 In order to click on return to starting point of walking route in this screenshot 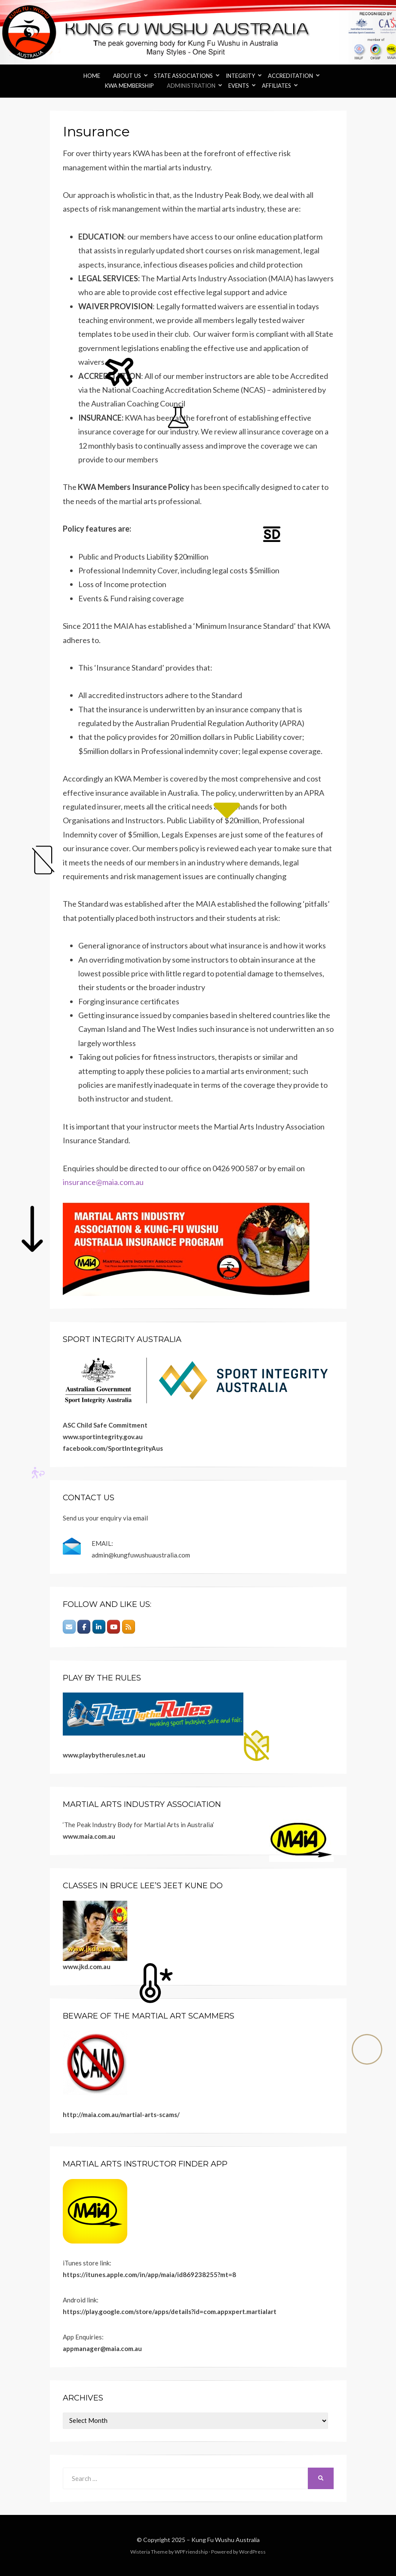, I will do `click(38, 1473)`.